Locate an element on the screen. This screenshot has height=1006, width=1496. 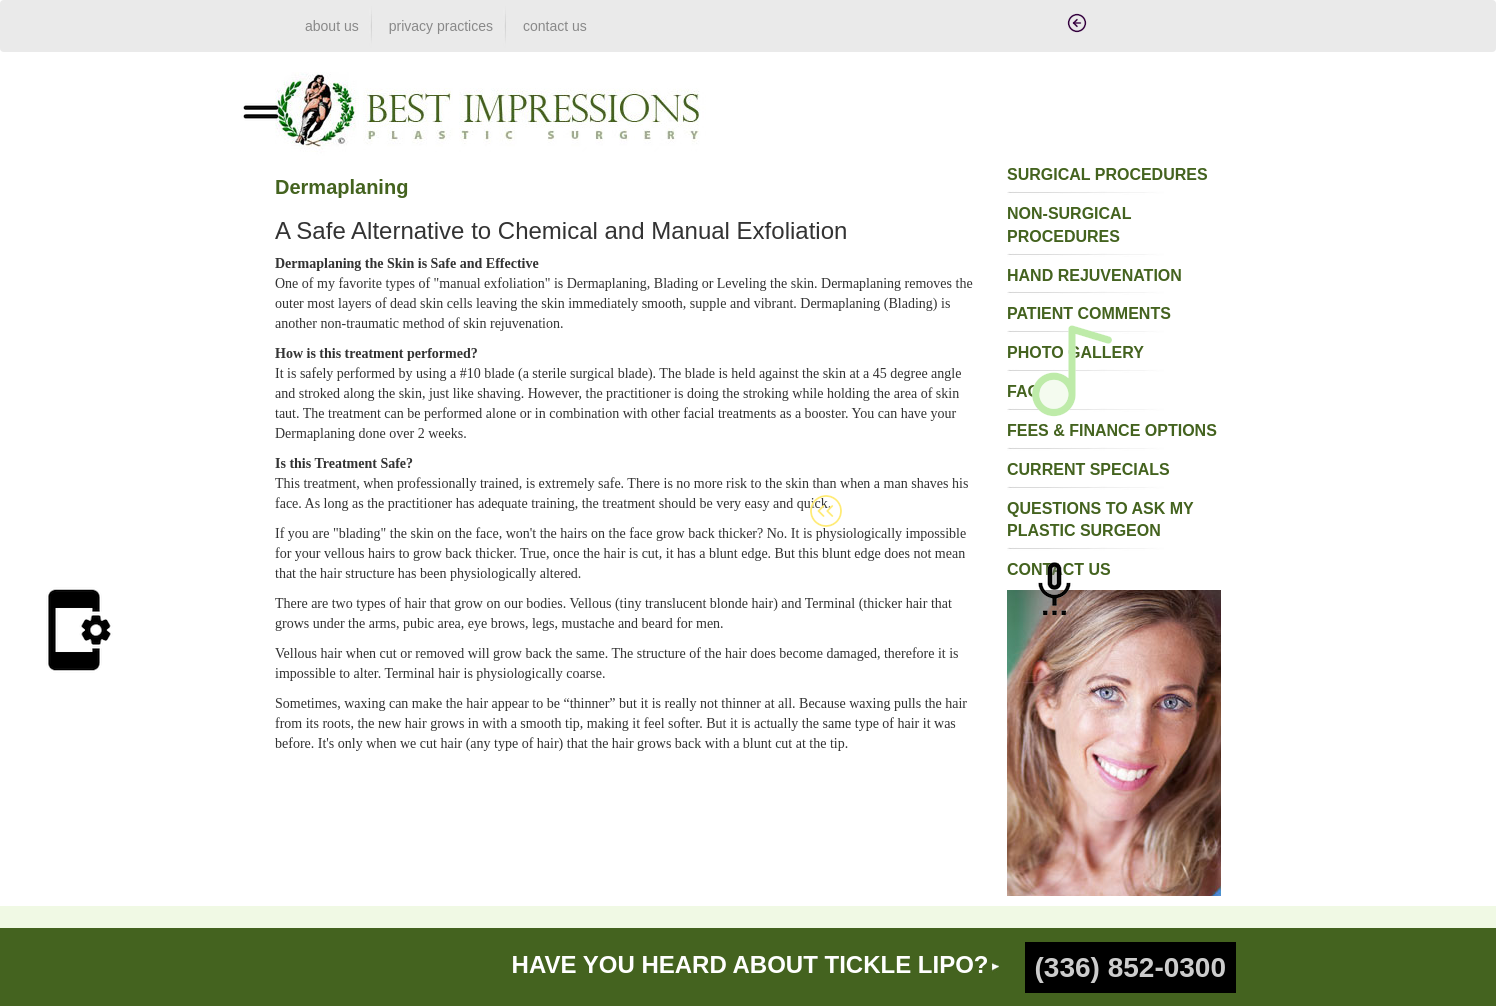
access music or audio player is located at coordinates (1072, 369).